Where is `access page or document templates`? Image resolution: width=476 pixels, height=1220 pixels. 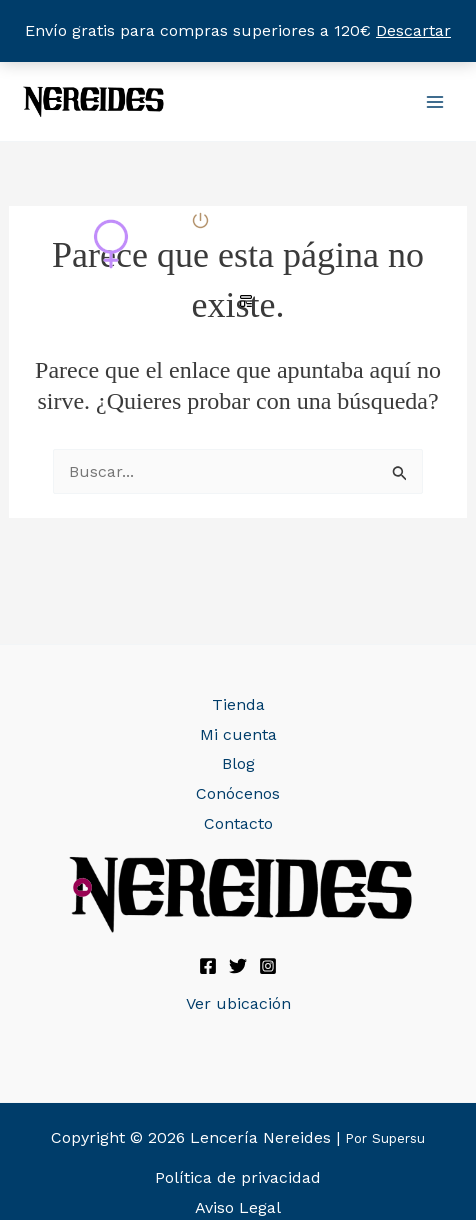 access page or document templates is located at coordinates (246, 301).